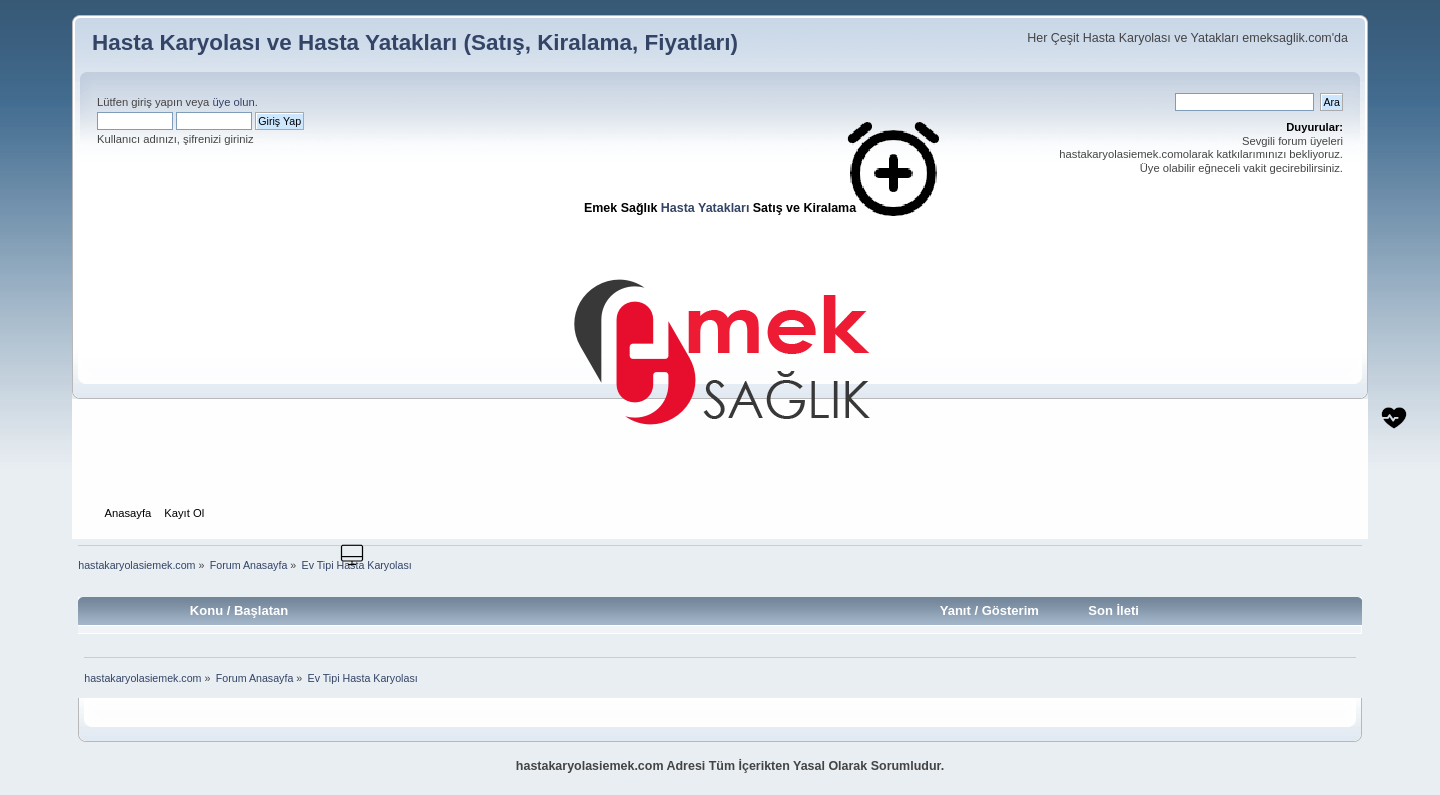 This screenshot has width=1440, height=795. What do you see at coordinates (352, 554) in the screenshot?
I see `switch to desktop view` at bounding box center [352, 554].